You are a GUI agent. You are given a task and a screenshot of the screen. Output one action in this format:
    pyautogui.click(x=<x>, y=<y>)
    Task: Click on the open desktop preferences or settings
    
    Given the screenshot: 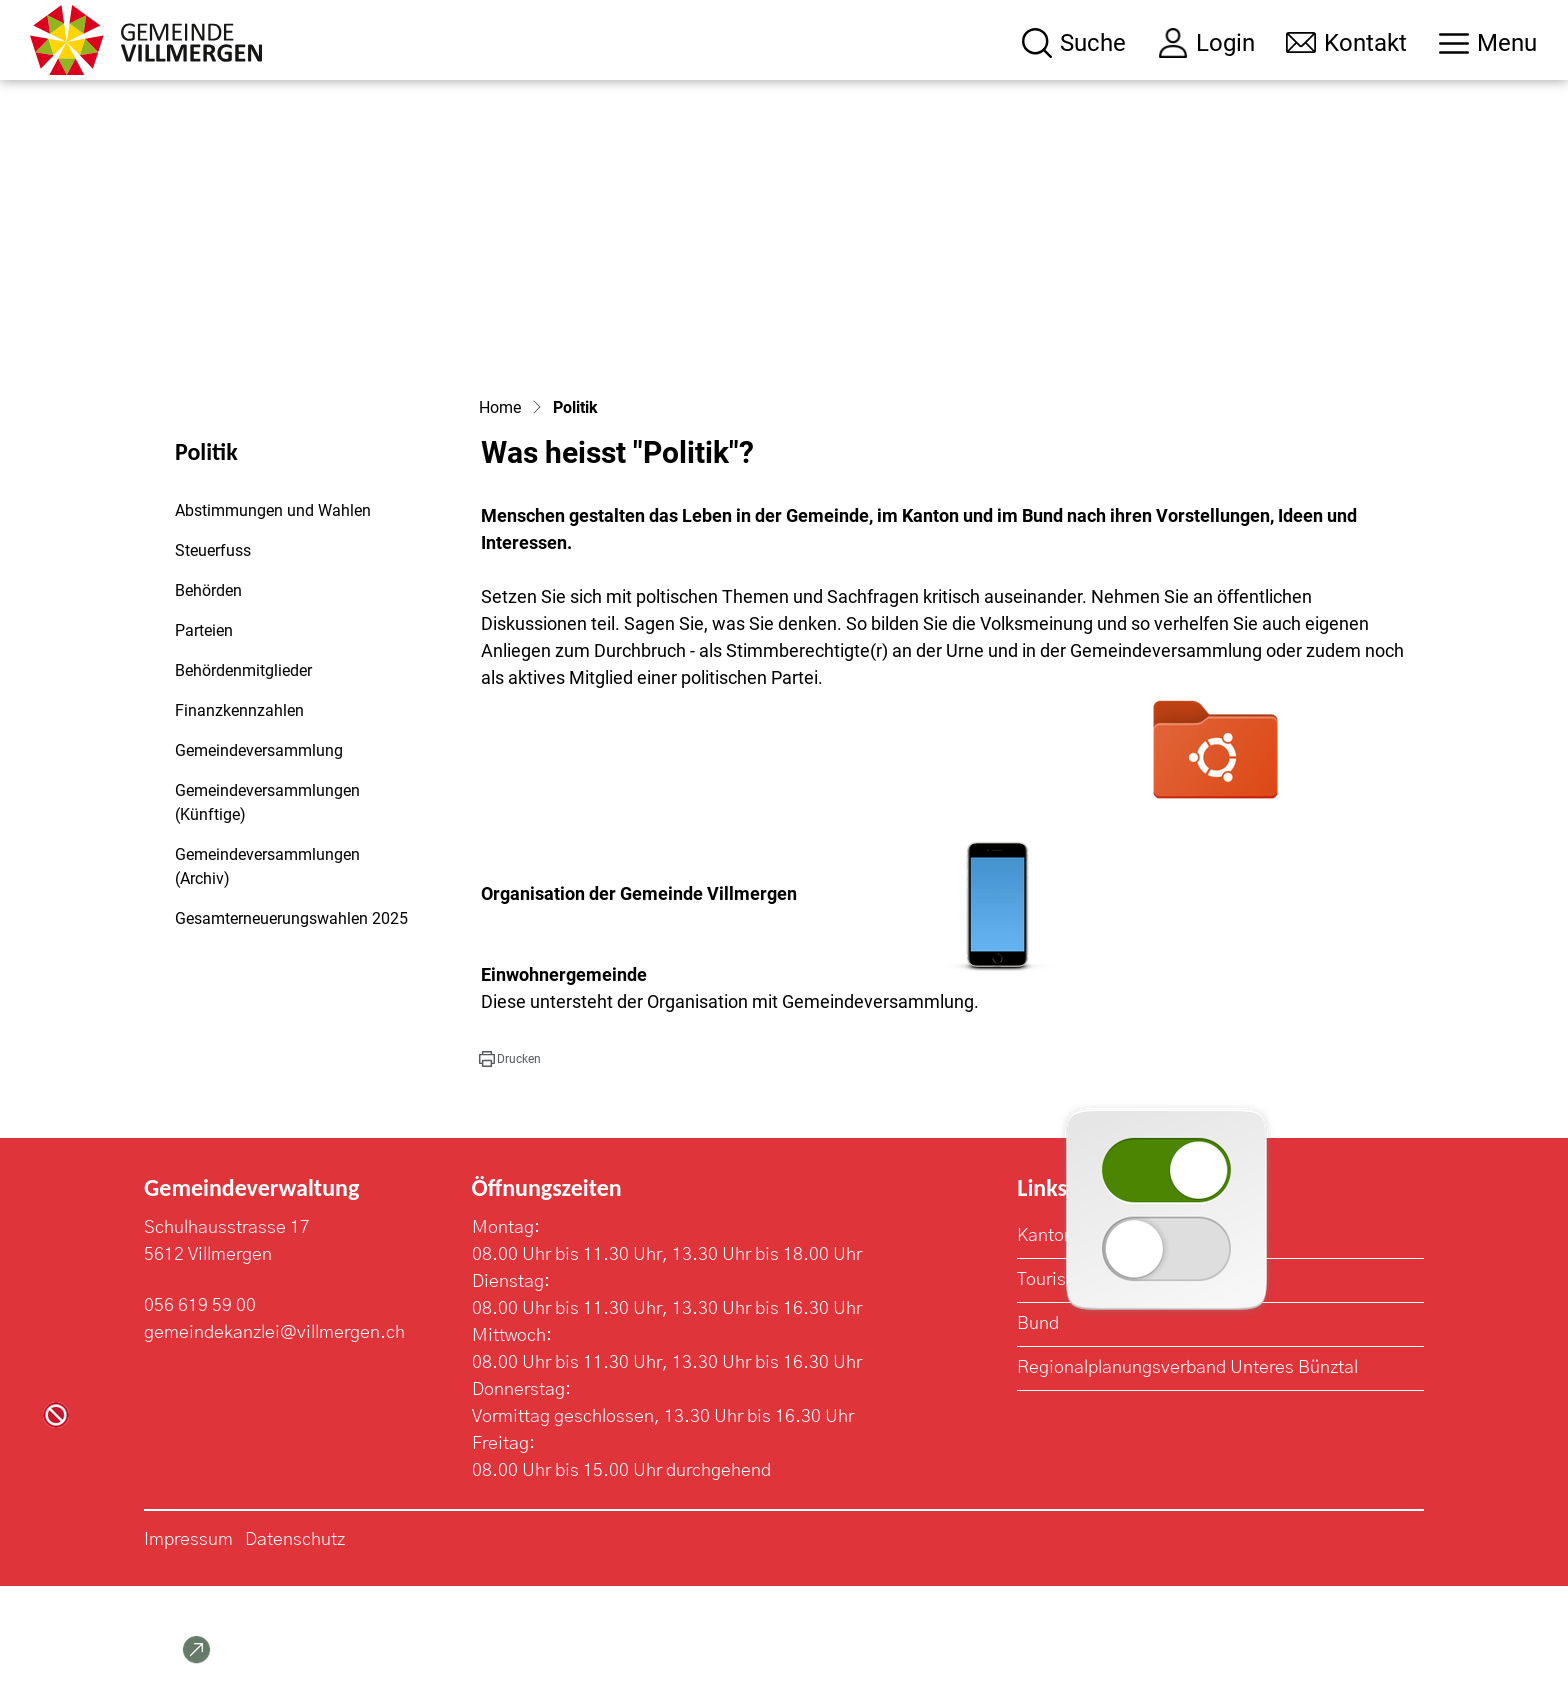 What is the action you would take?
    pyautogui.click(x=1166, y=1209)
    